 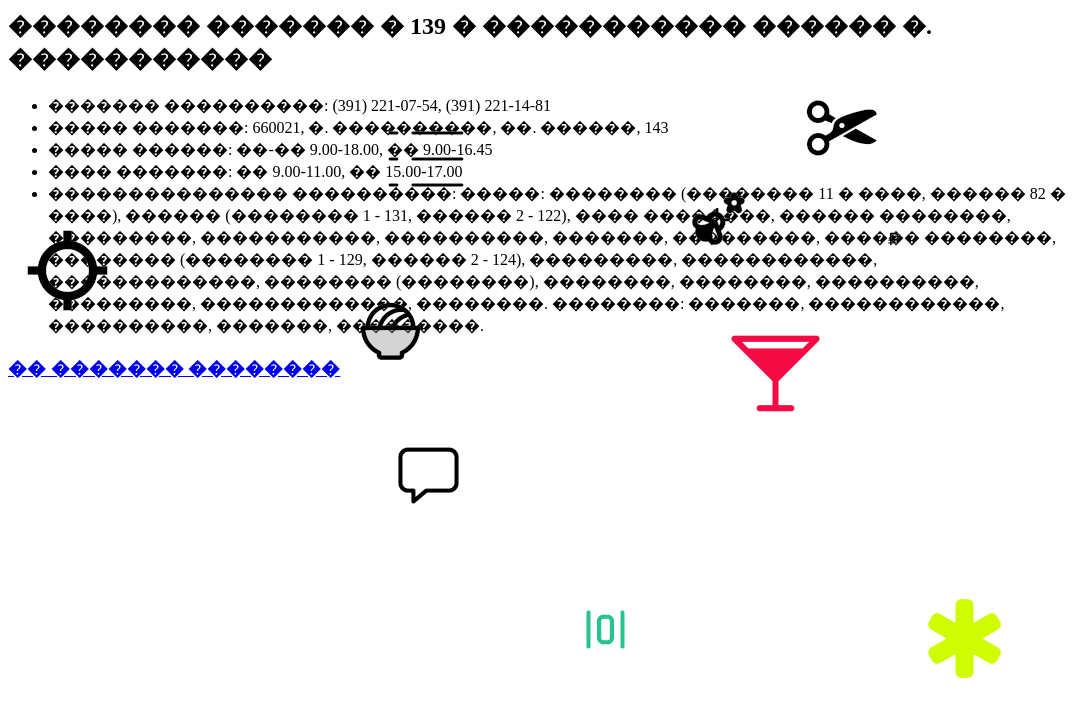 I want to click on view list items, so click(x=426, y=159).